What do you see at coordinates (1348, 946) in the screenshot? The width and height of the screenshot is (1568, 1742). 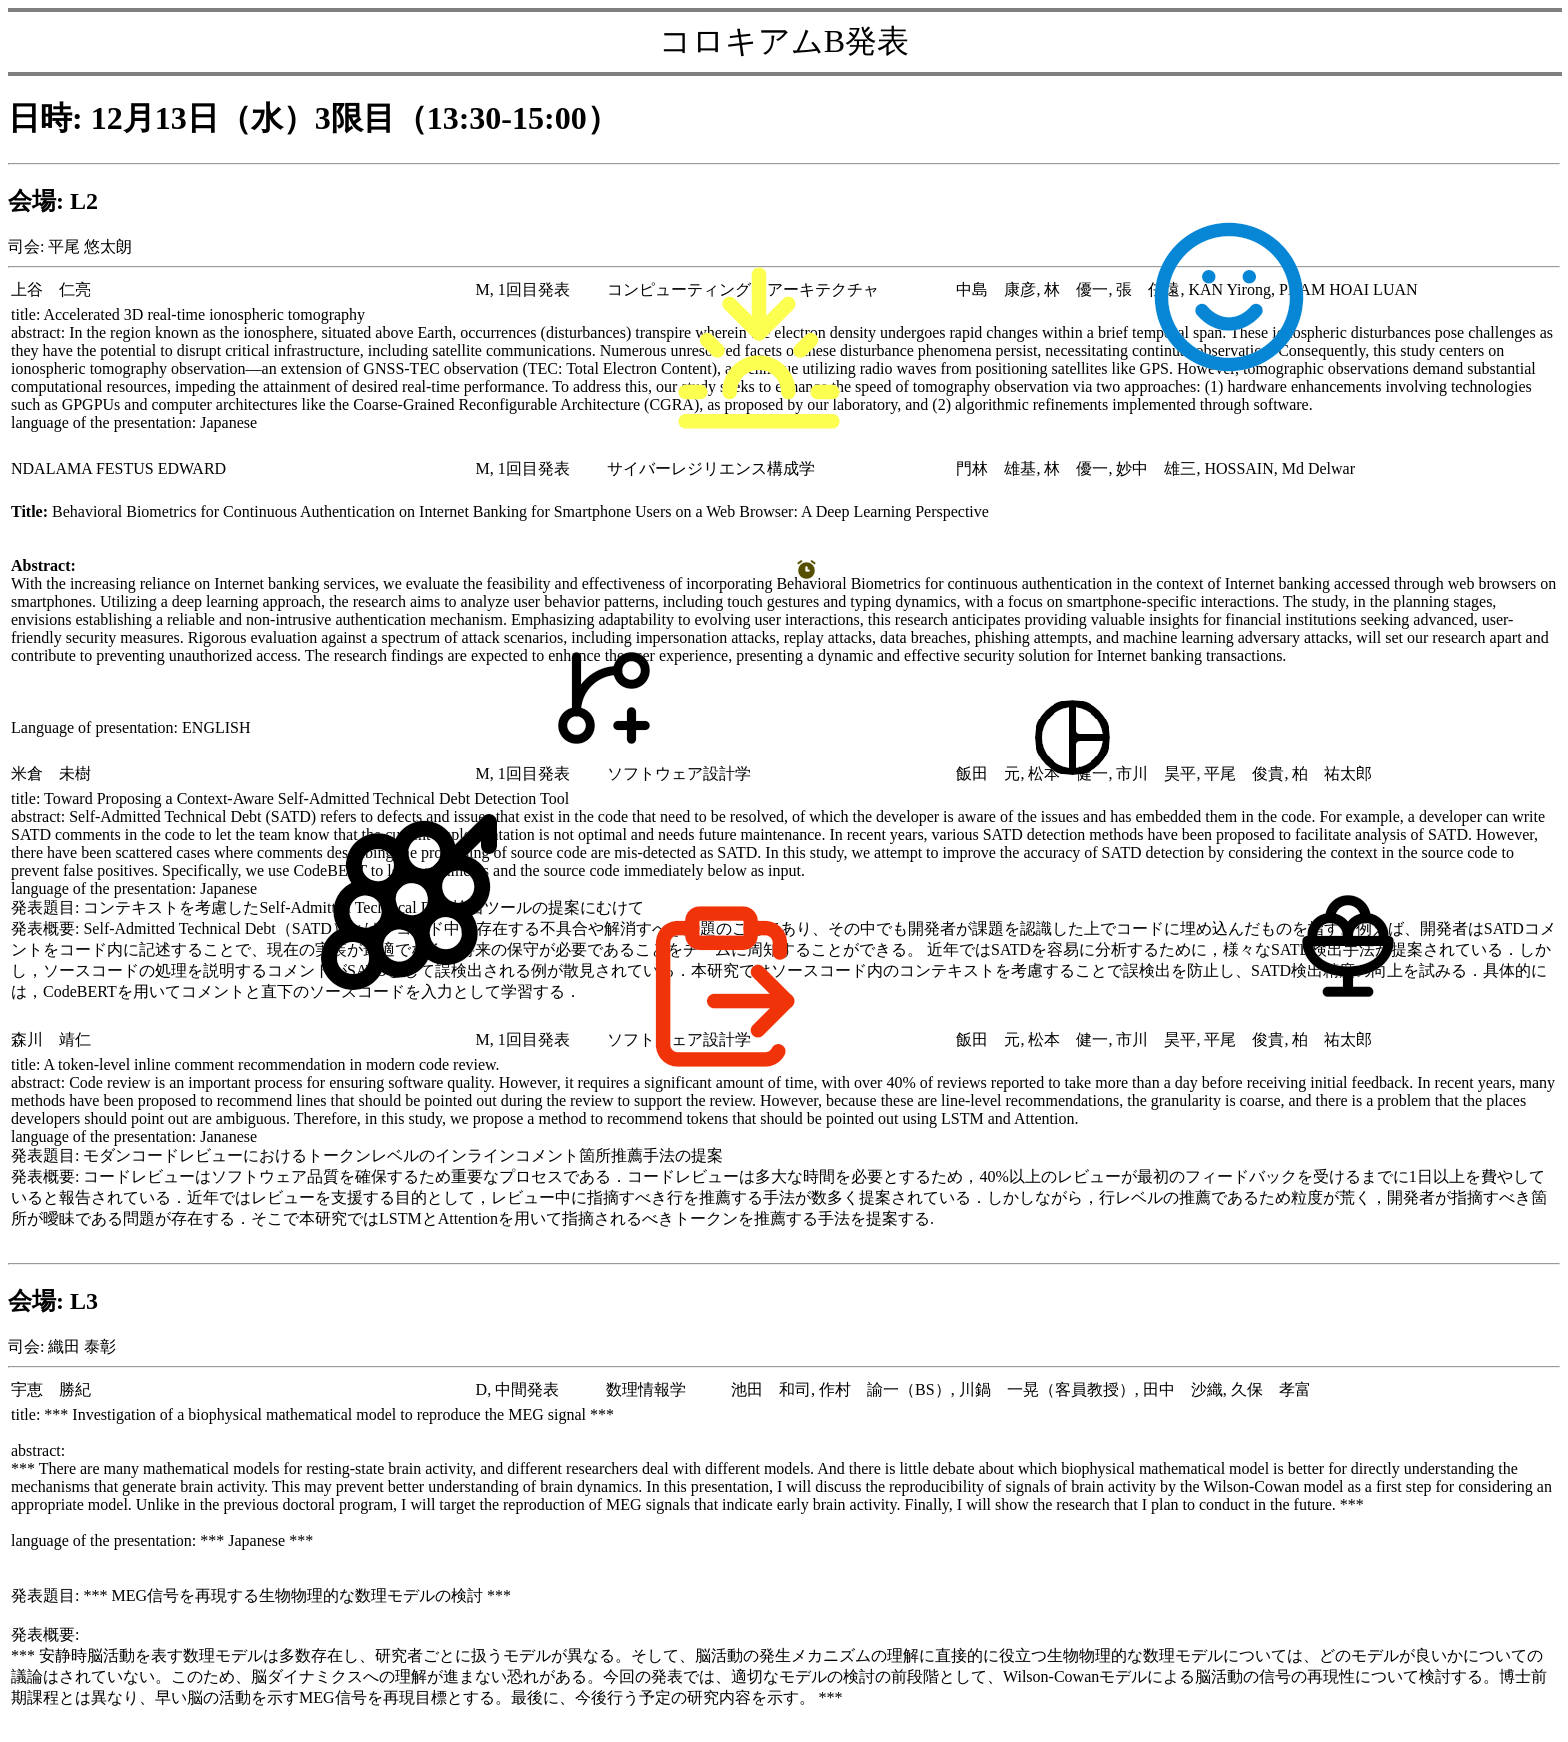 I see `view dessert or ice cream options` at bounding box center [1348, 946].